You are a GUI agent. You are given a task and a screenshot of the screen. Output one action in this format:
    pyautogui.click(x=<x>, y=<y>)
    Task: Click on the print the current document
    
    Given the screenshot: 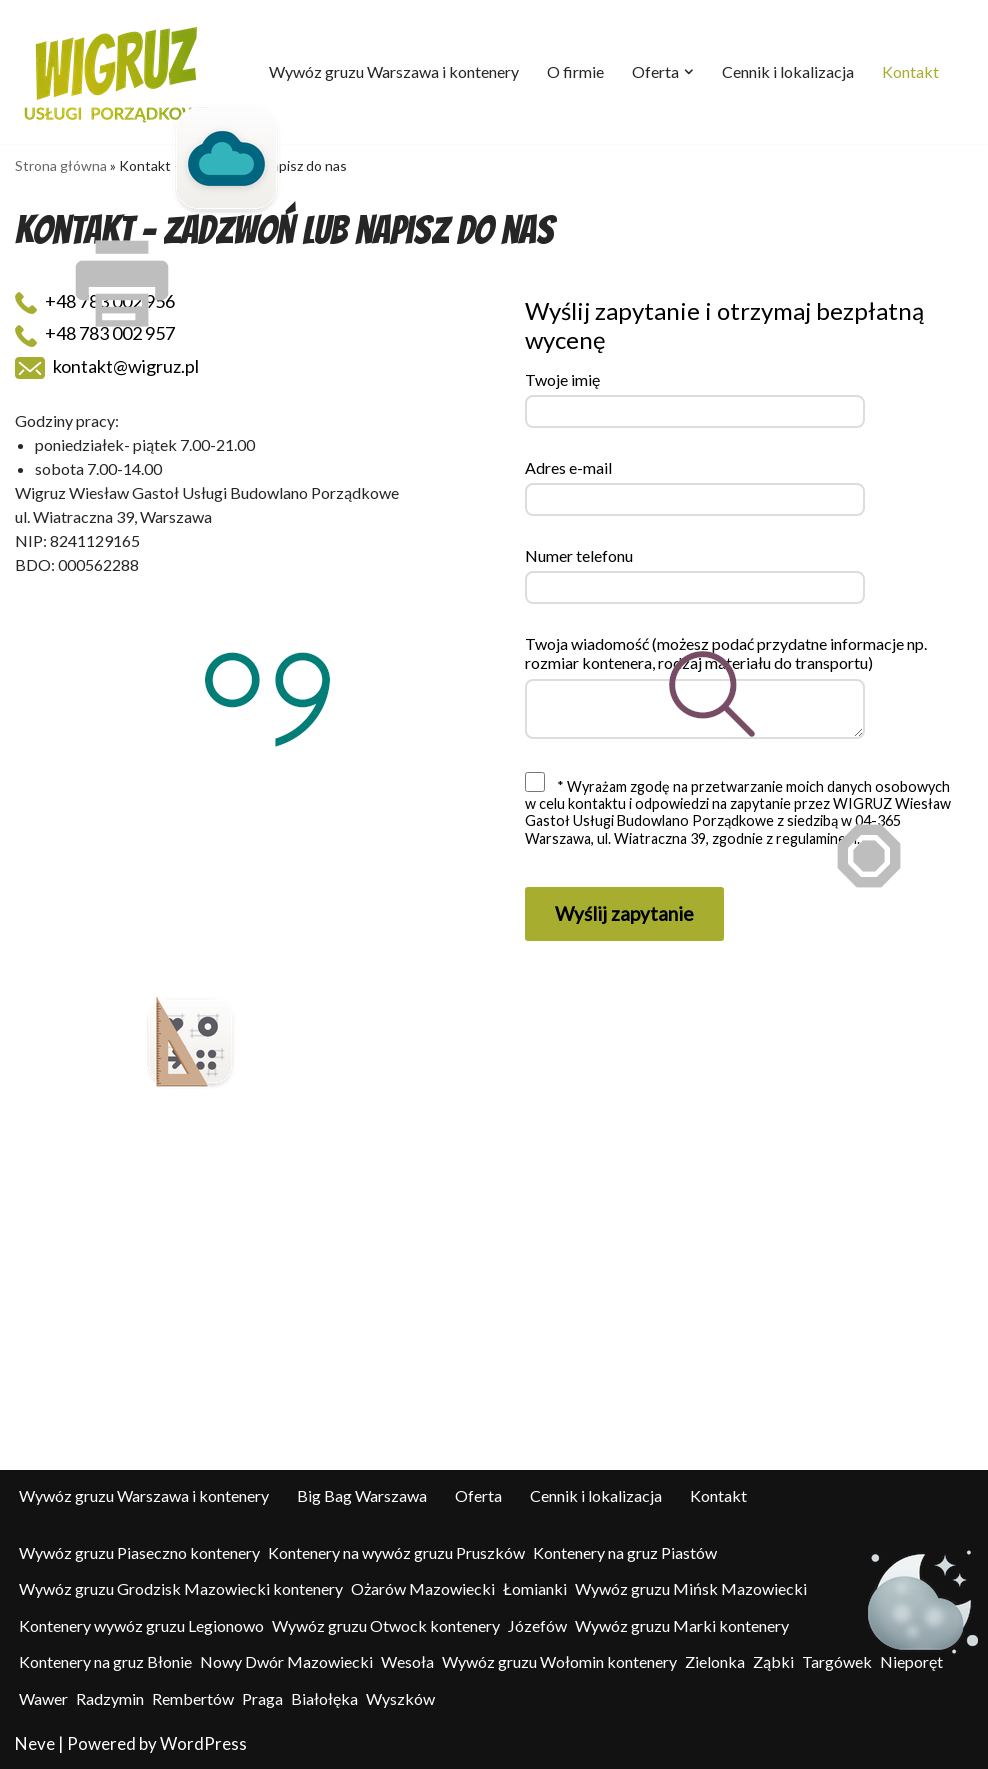 What is the action you would take?
    pyautogui.click(x=122, y=287)
    